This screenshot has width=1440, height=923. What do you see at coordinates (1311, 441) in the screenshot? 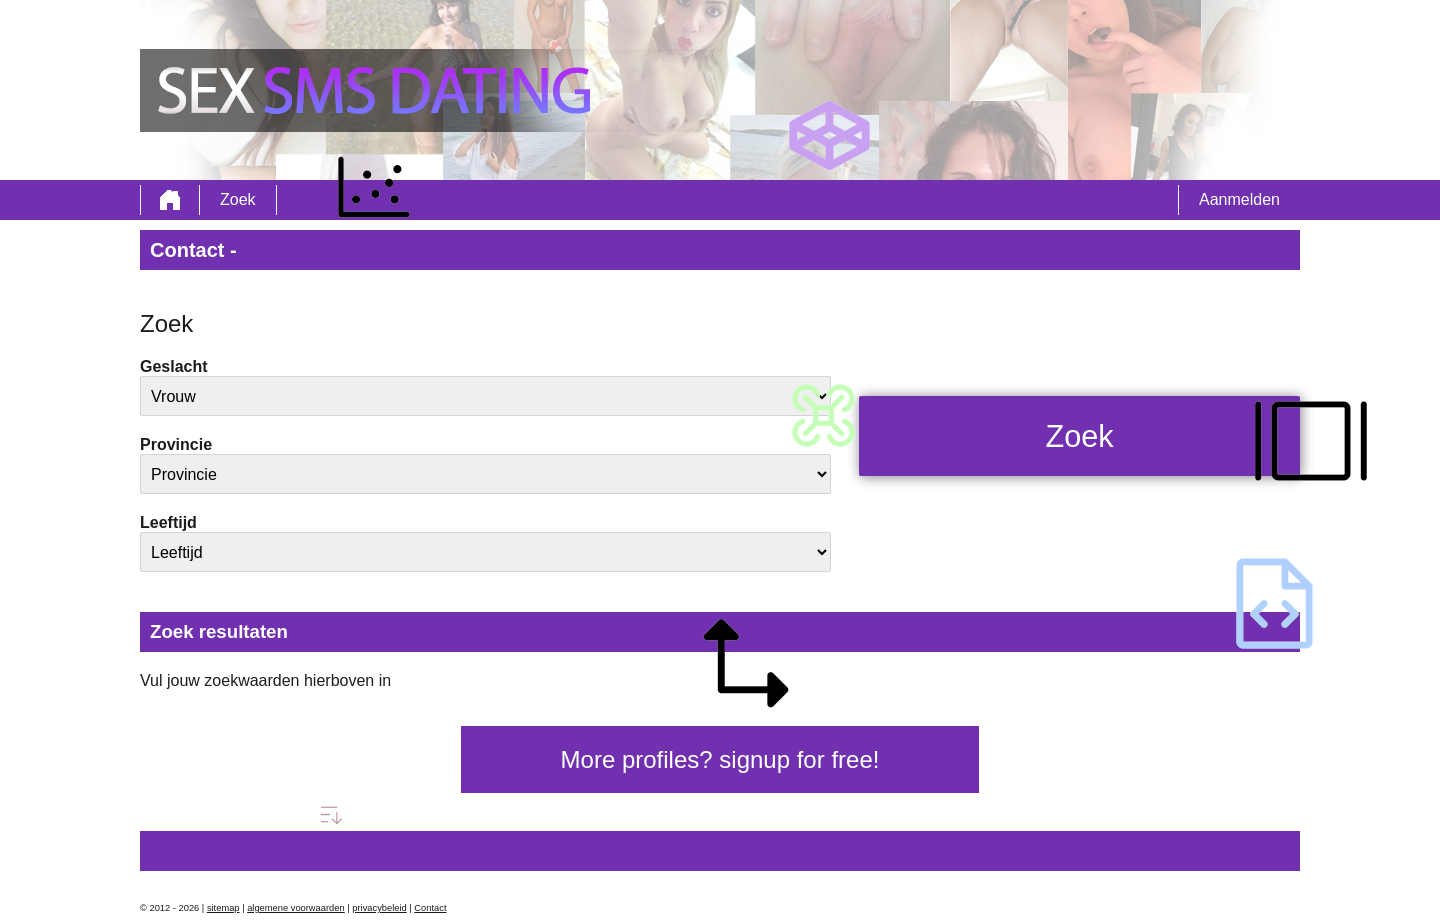
I see `start a slideshow presentation` at bounding box center [1311, 441].